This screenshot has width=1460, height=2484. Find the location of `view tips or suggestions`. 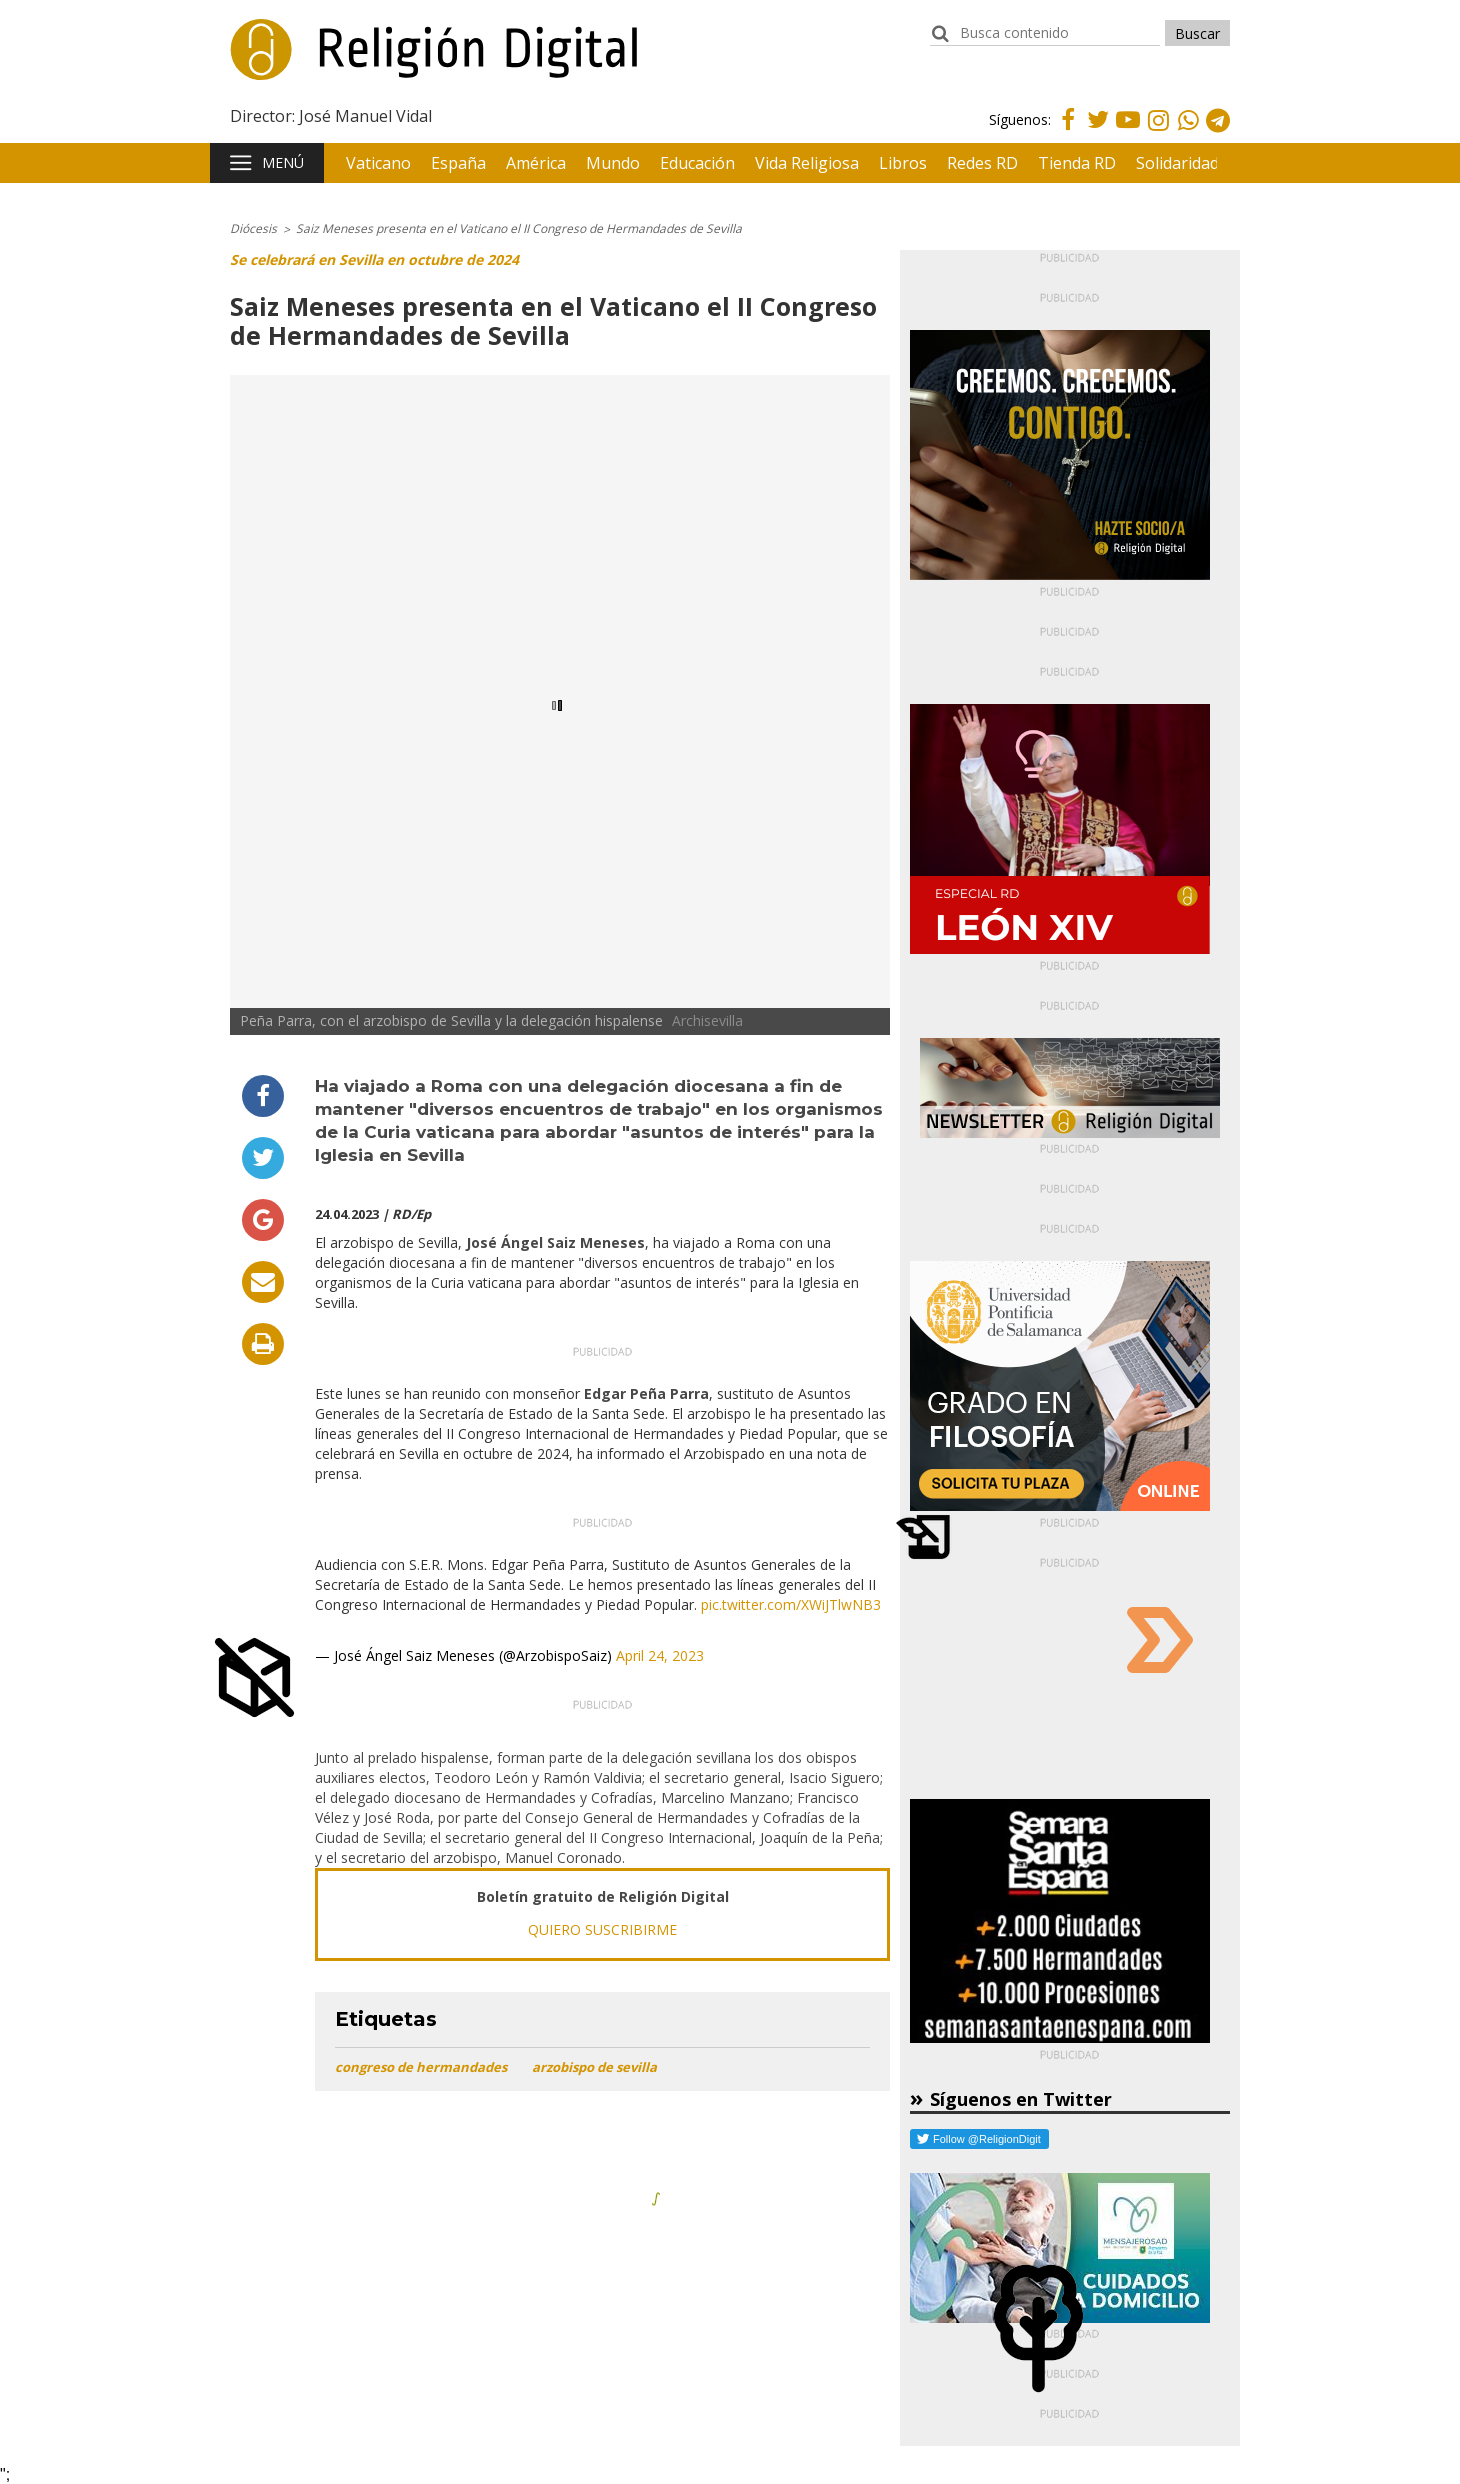

view tips or suggestions is located at coordinates (1033, 754).